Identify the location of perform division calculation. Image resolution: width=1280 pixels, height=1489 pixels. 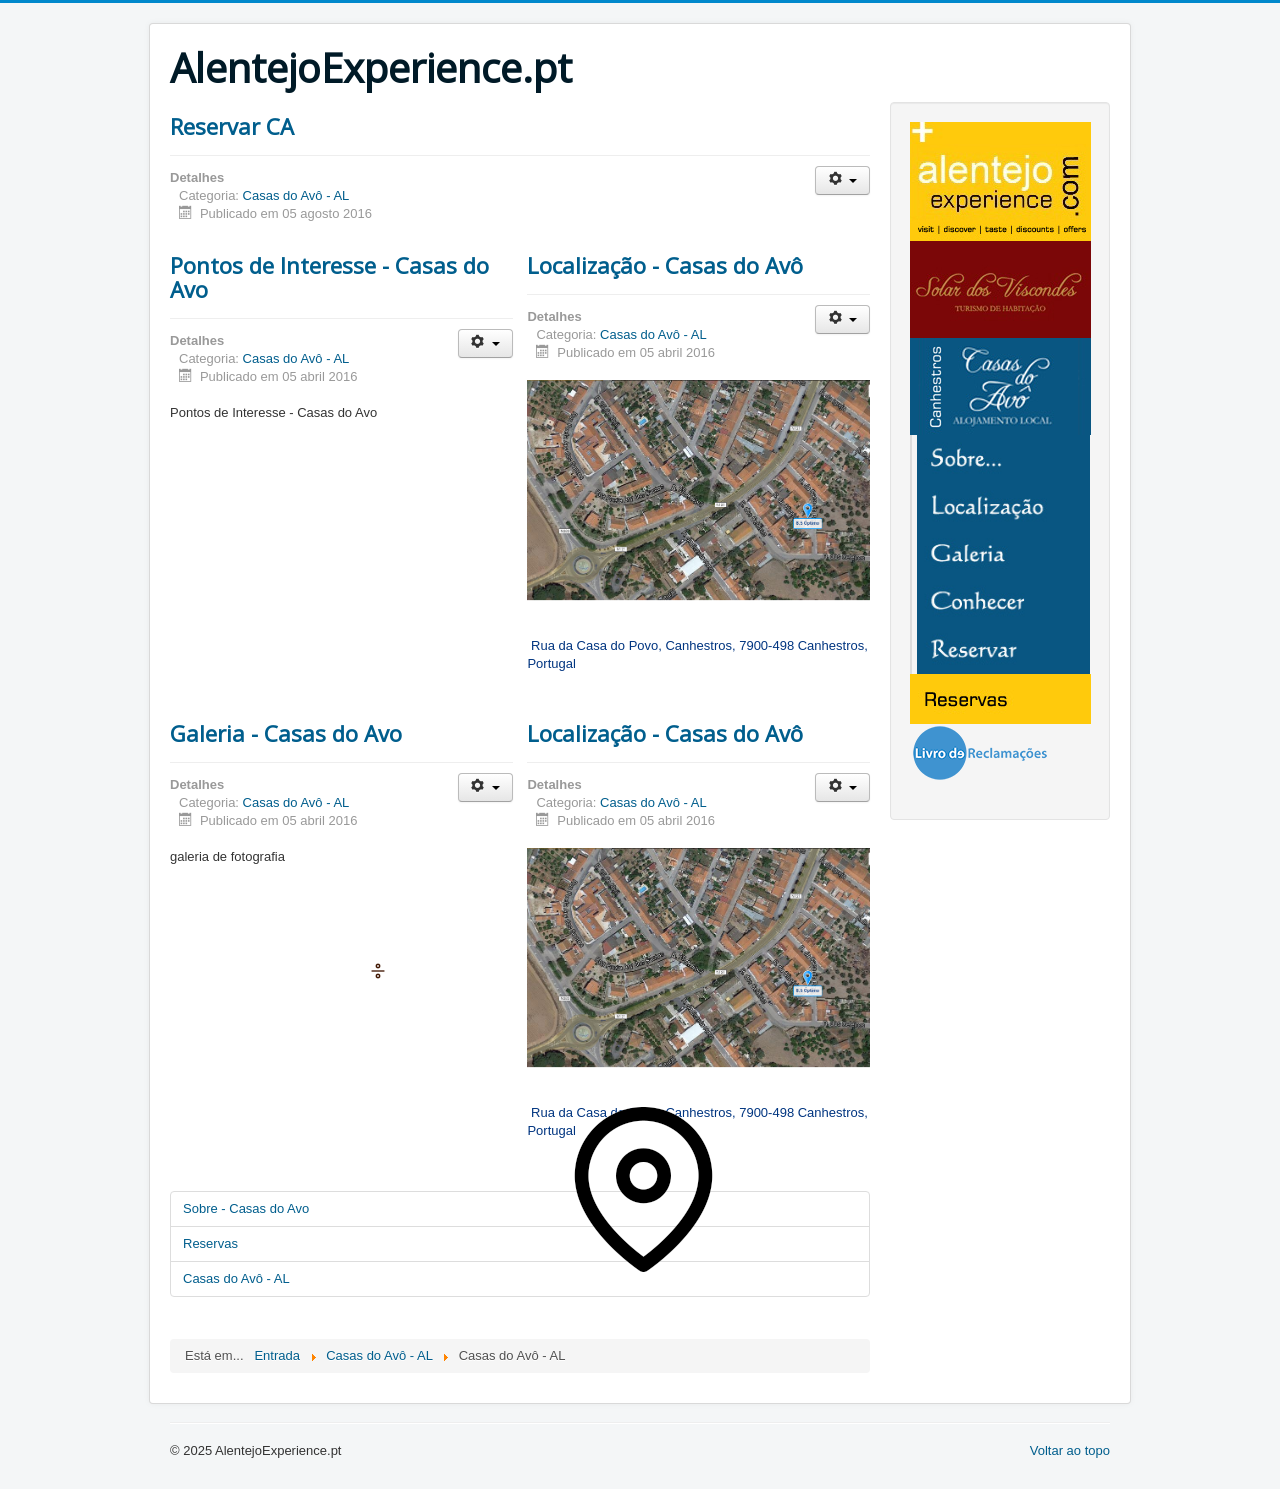
(378, 971).